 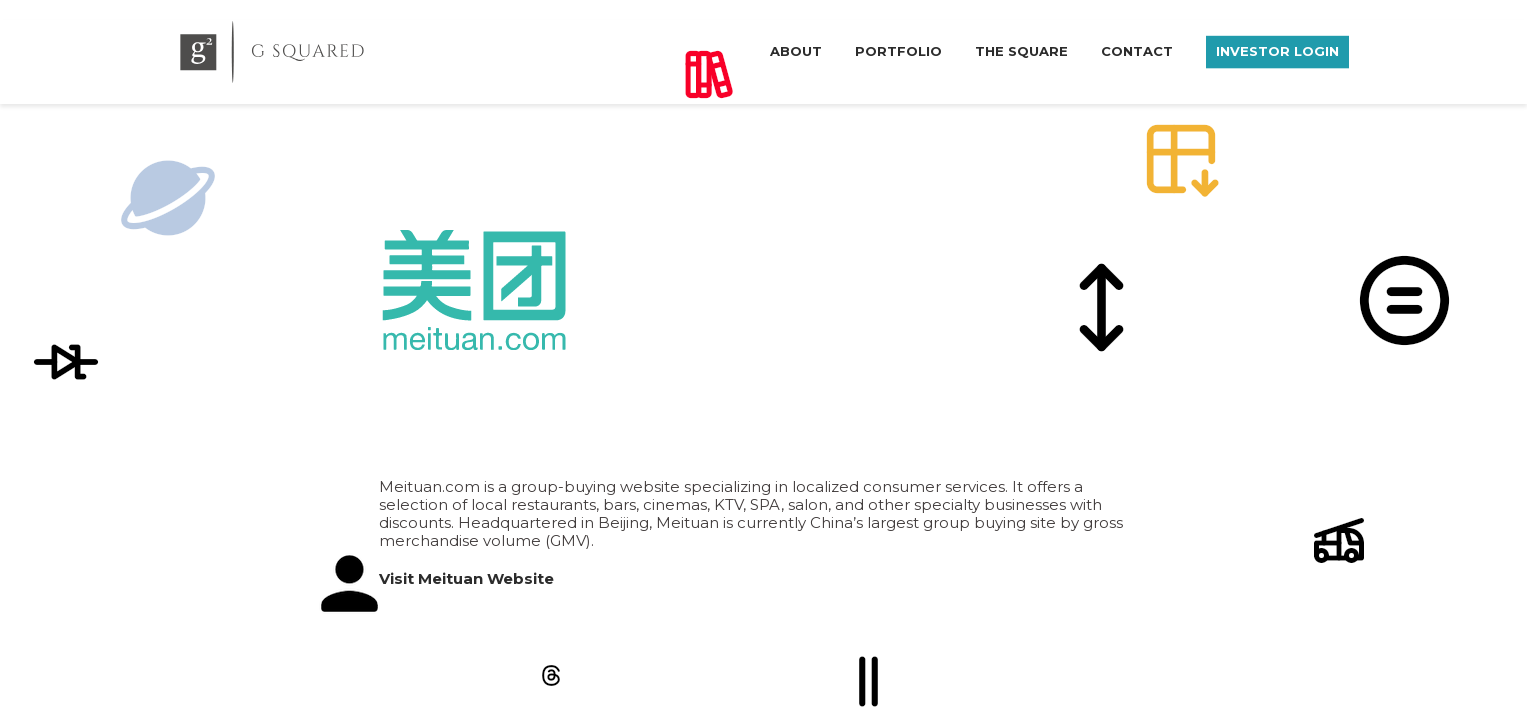 I want to click on indicates emergency services or fire department, so click(x=1339, y=543).